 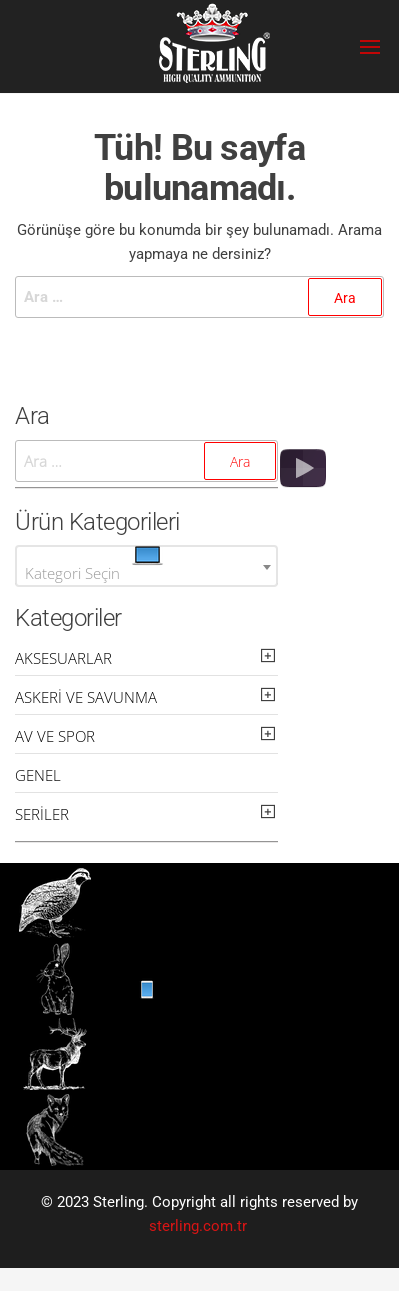 I want to click on iPad mini device connected via cellular network, so click(x=147, y=988).